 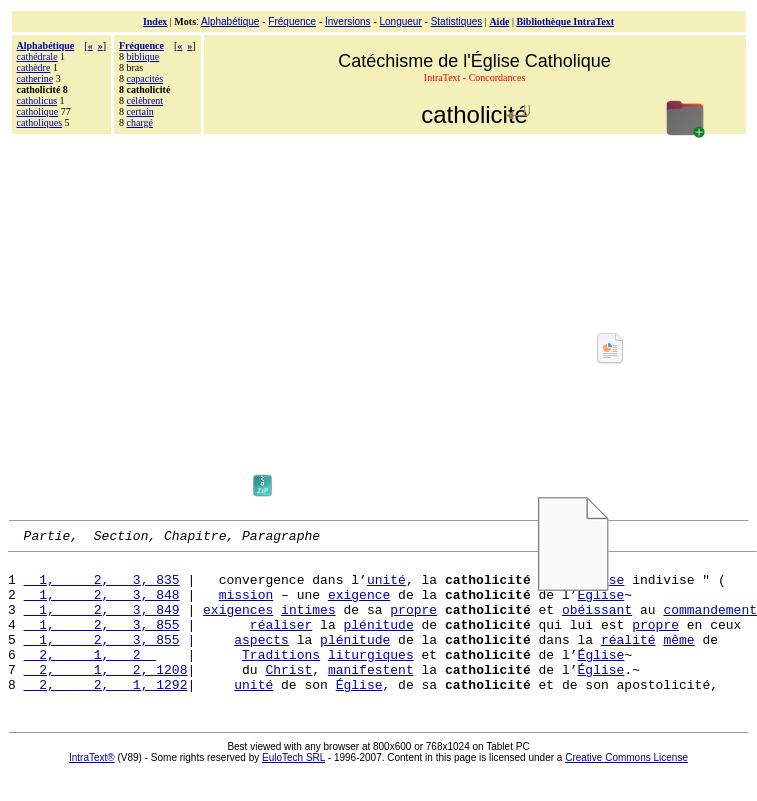 I want to click on a generic file or document, so click(x=573, y=544).